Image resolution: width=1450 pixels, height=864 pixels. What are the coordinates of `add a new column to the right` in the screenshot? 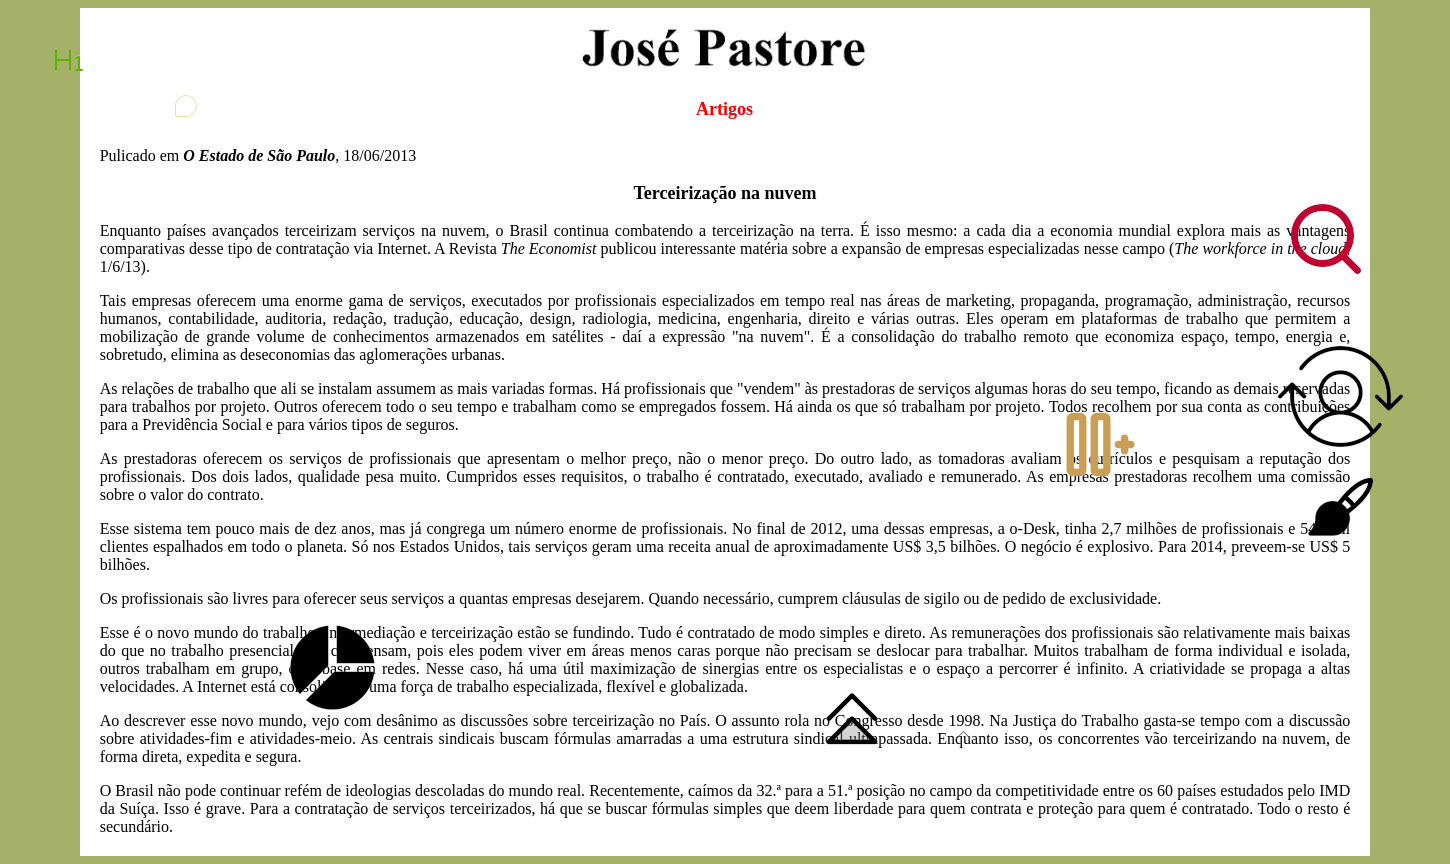 It's located at (1095, 444).